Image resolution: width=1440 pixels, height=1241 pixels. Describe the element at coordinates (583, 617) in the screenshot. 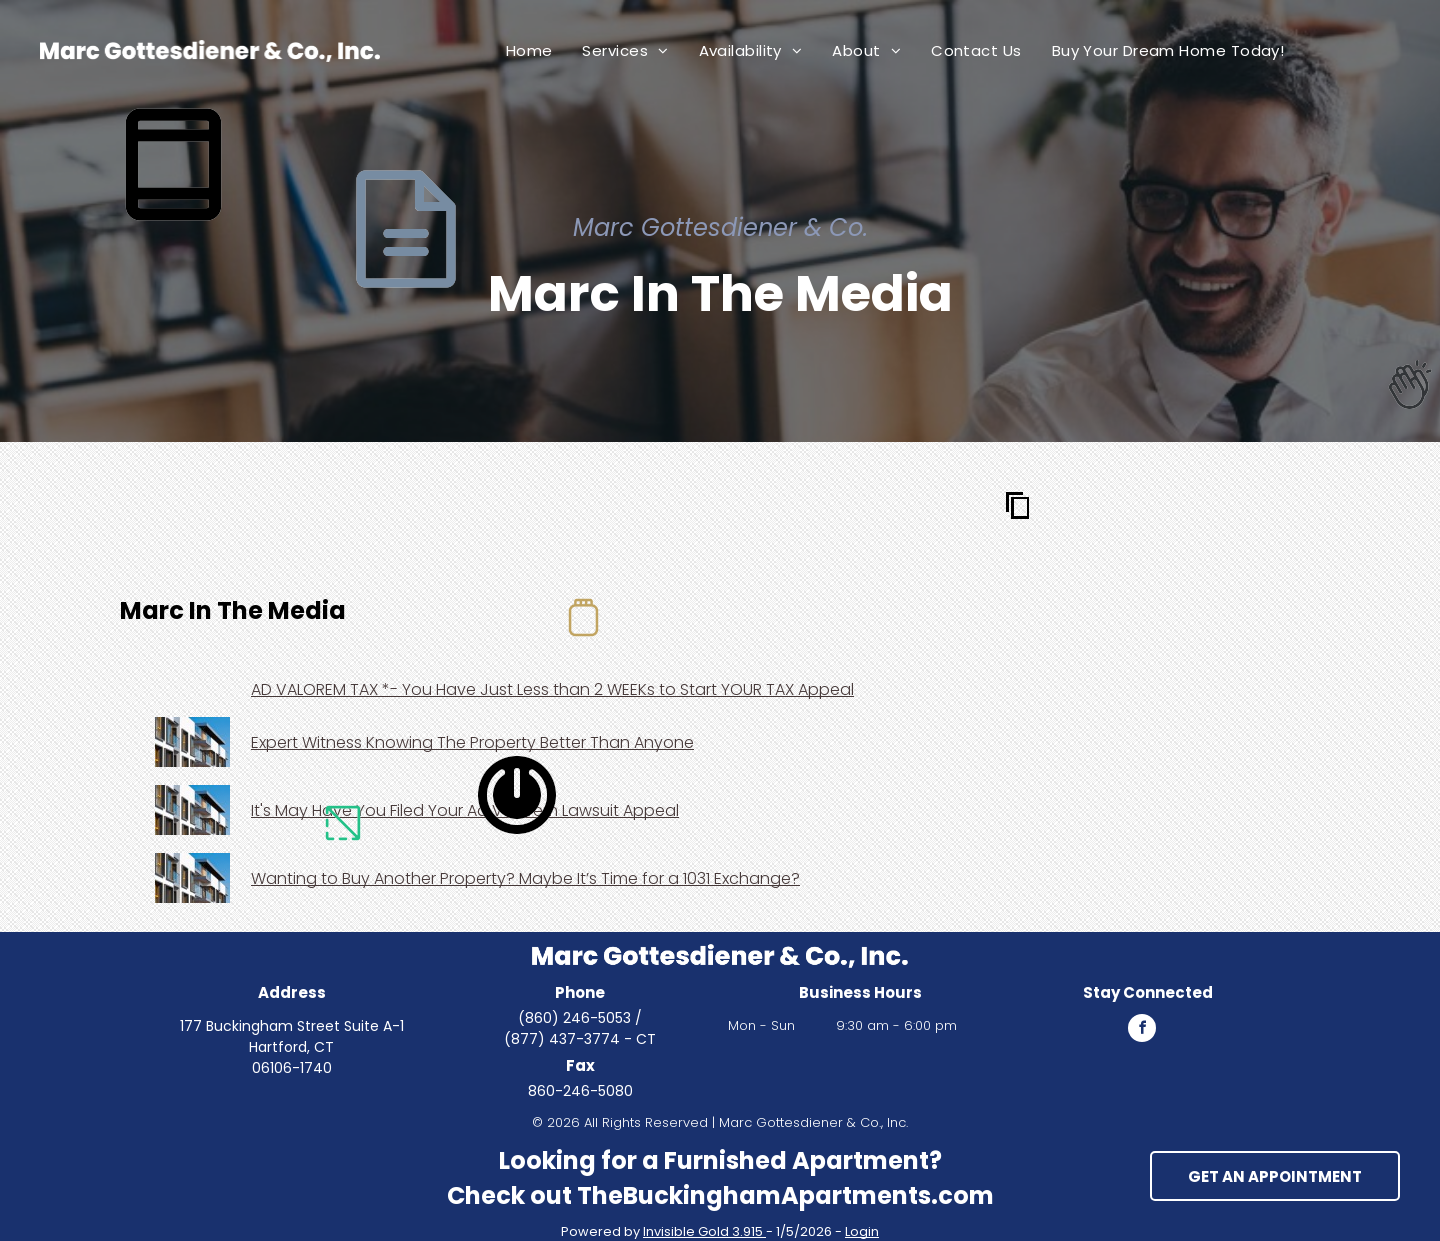

I see `store or organize items in a container` at that location.